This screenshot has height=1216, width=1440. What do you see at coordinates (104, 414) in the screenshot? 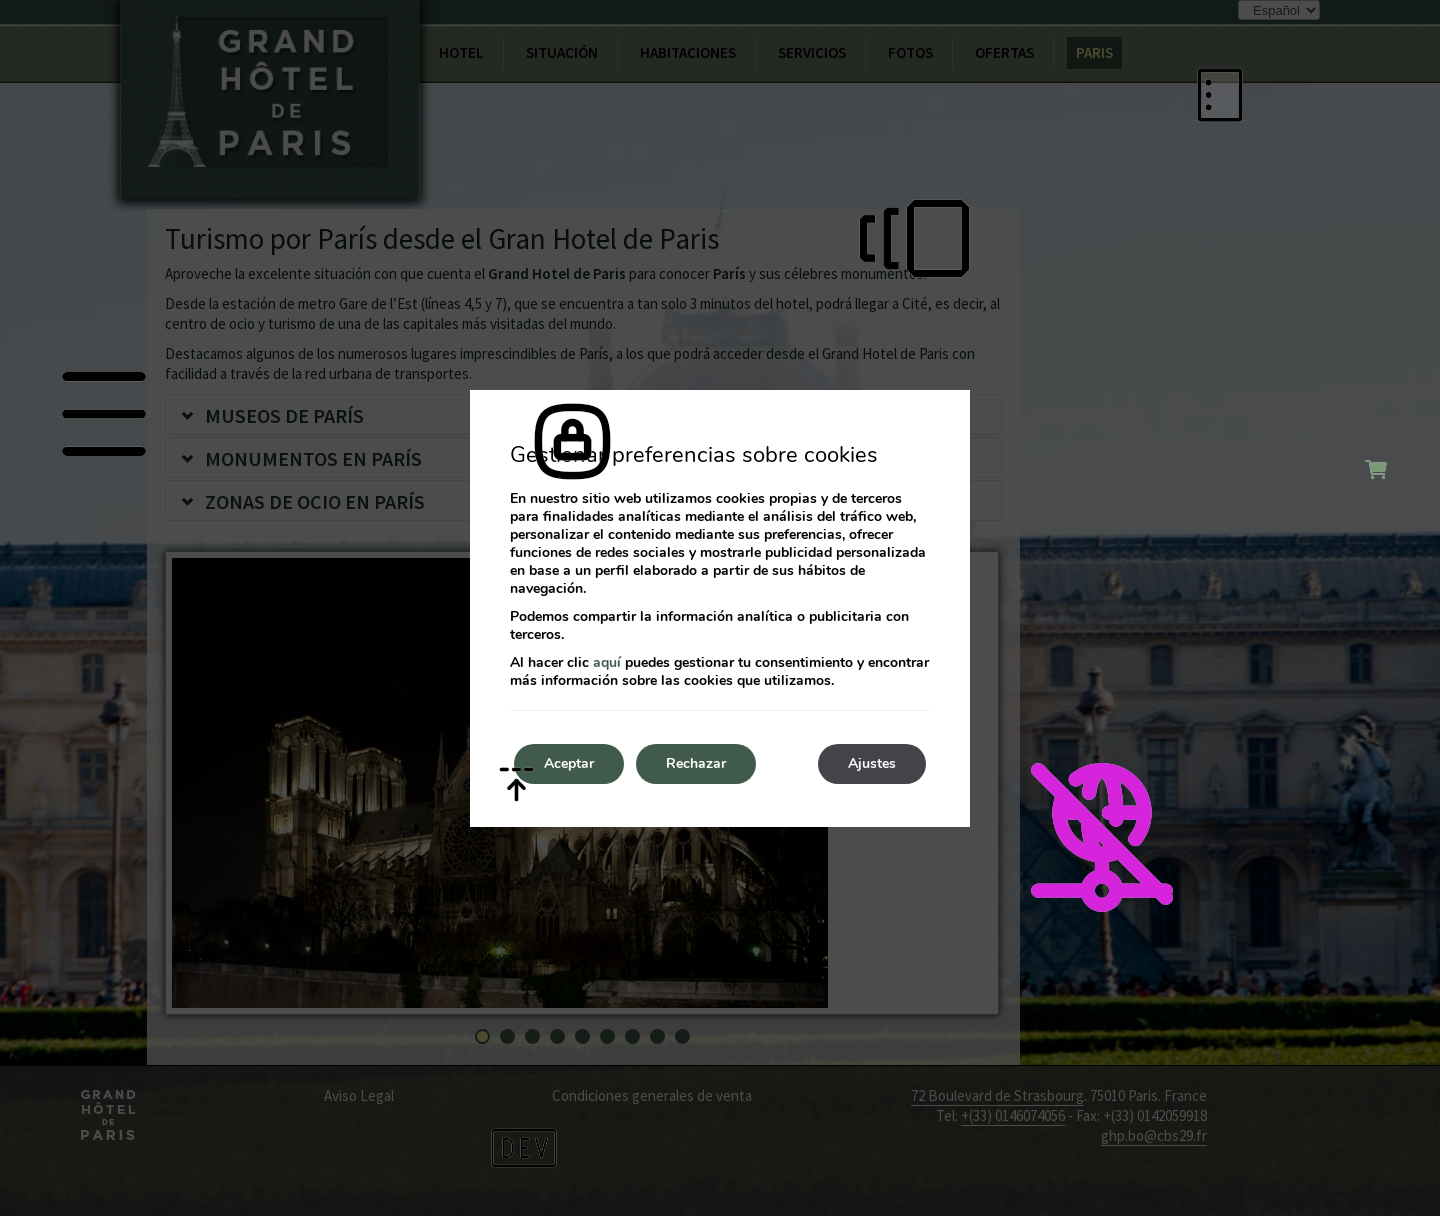
I see `toggle medium density view for list items` at bounding box center [104, 414].